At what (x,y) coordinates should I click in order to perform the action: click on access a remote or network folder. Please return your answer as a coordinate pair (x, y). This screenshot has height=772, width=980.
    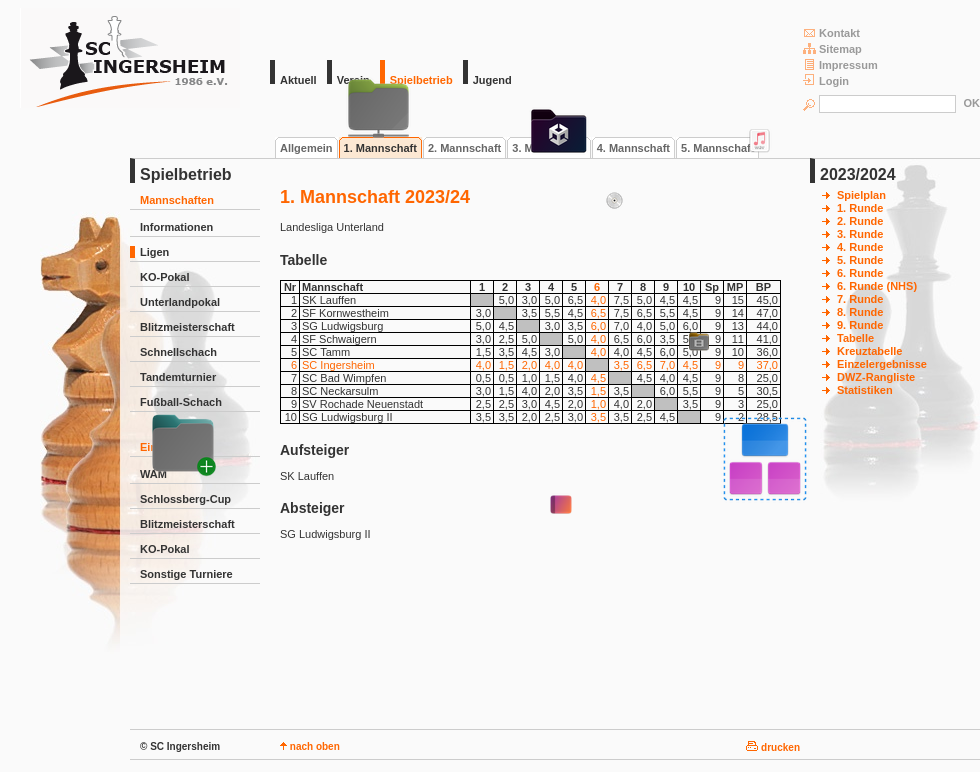
    Looking at the image, I should click on (378, 107).